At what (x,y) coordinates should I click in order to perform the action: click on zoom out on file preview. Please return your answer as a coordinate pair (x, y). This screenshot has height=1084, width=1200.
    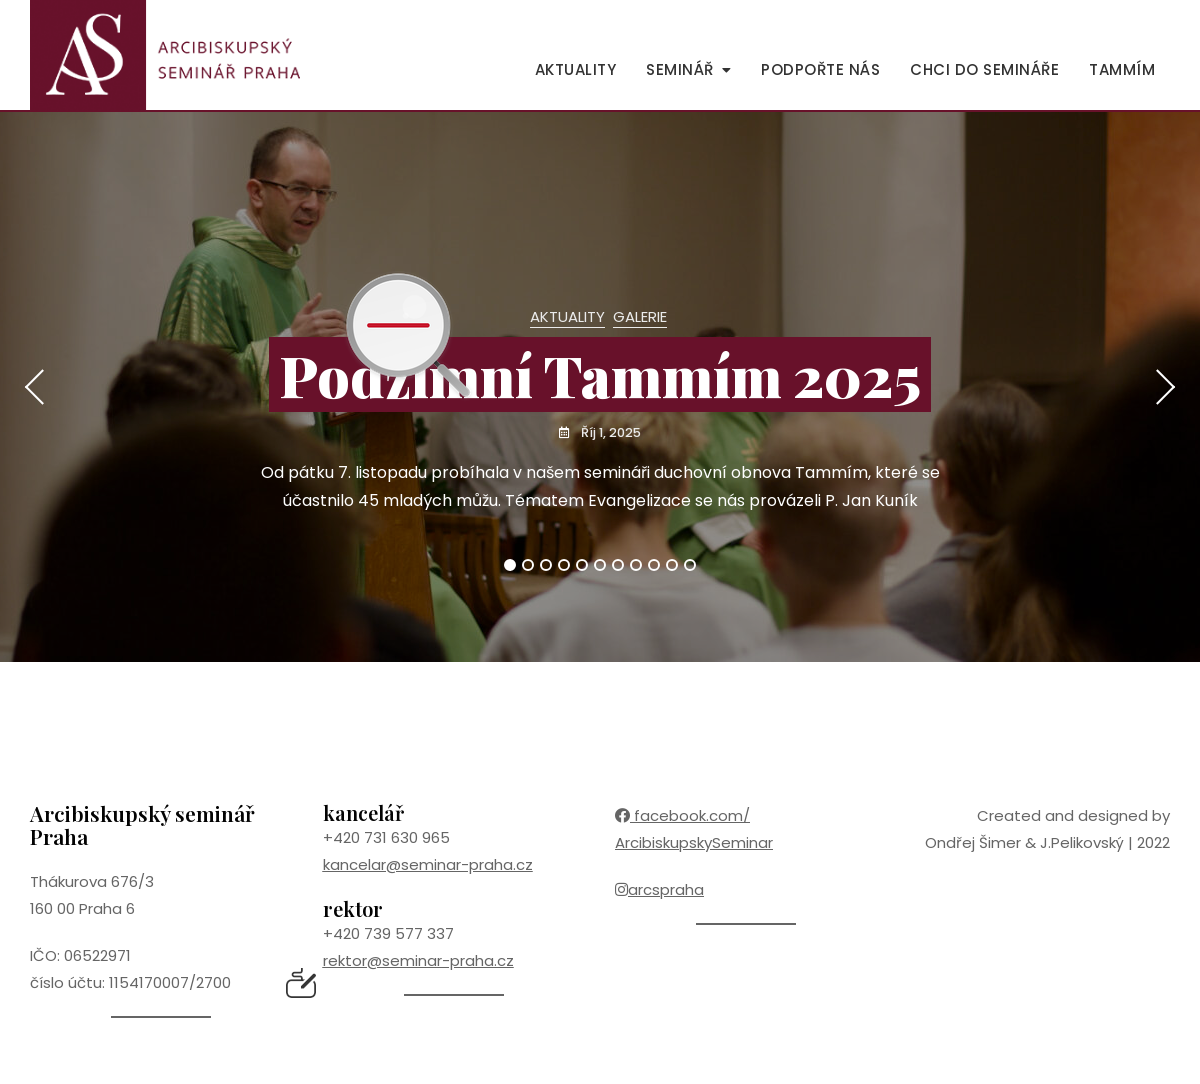
    Looking at the image, I should click on (407, 334).